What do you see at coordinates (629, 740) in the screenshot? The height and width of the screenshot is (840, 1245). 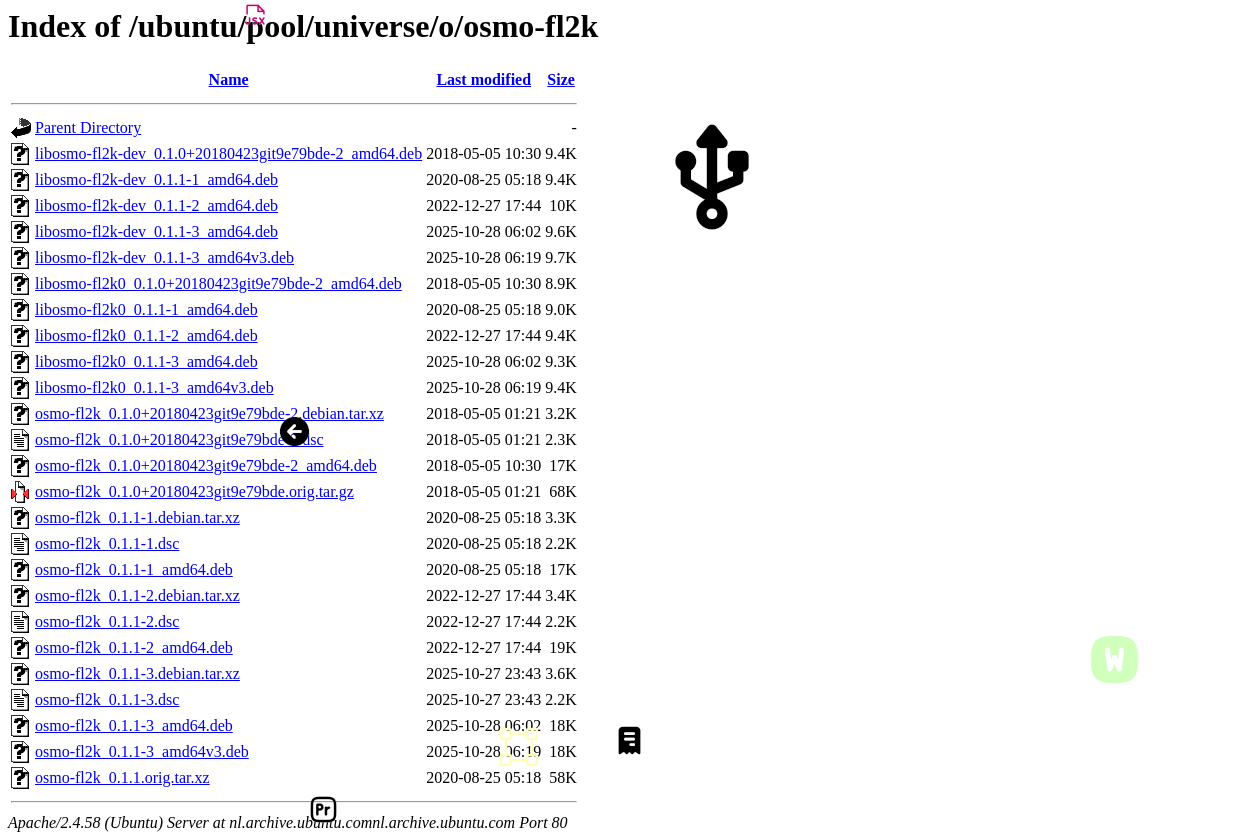 I see `view purchase receipt or transaction history` at bounding box center [629, 740].